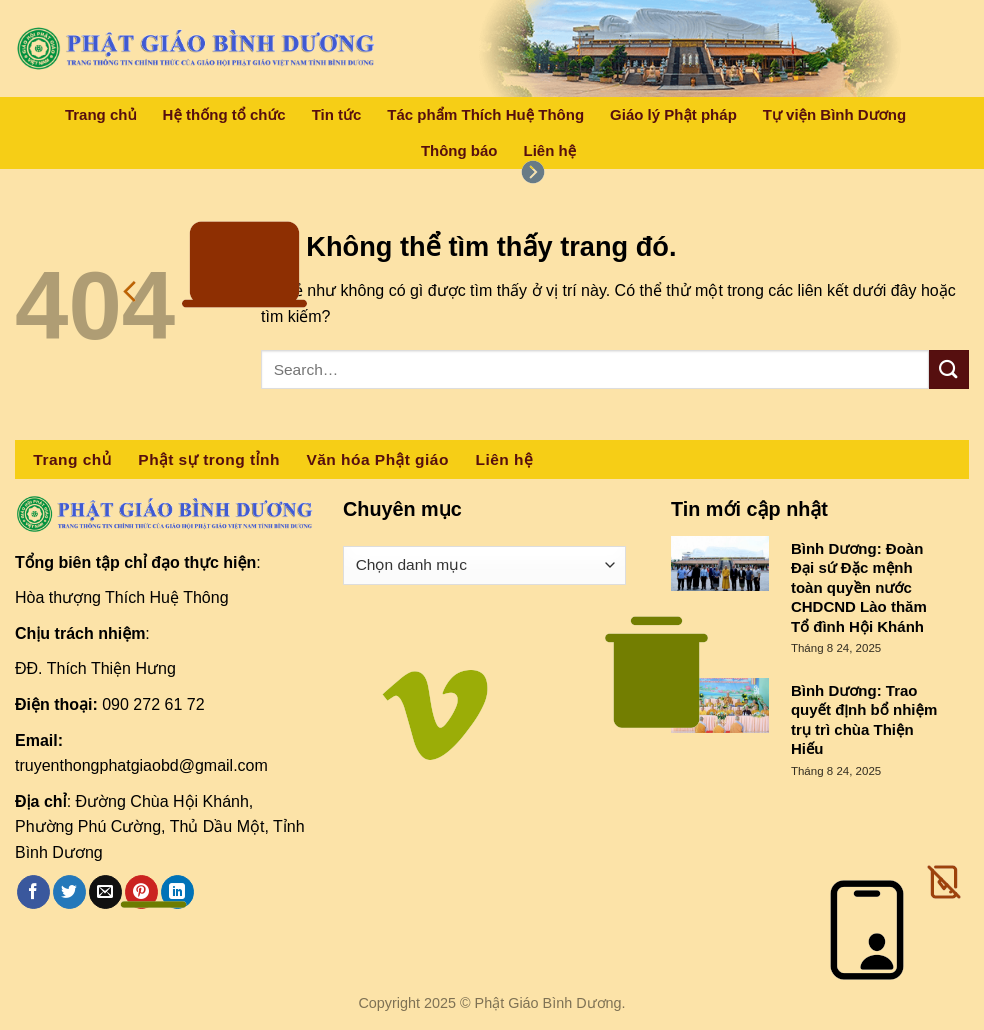  Describe the element at coordinates (533, 172) in the screenshot. I see `go to the next item or page` at that location.